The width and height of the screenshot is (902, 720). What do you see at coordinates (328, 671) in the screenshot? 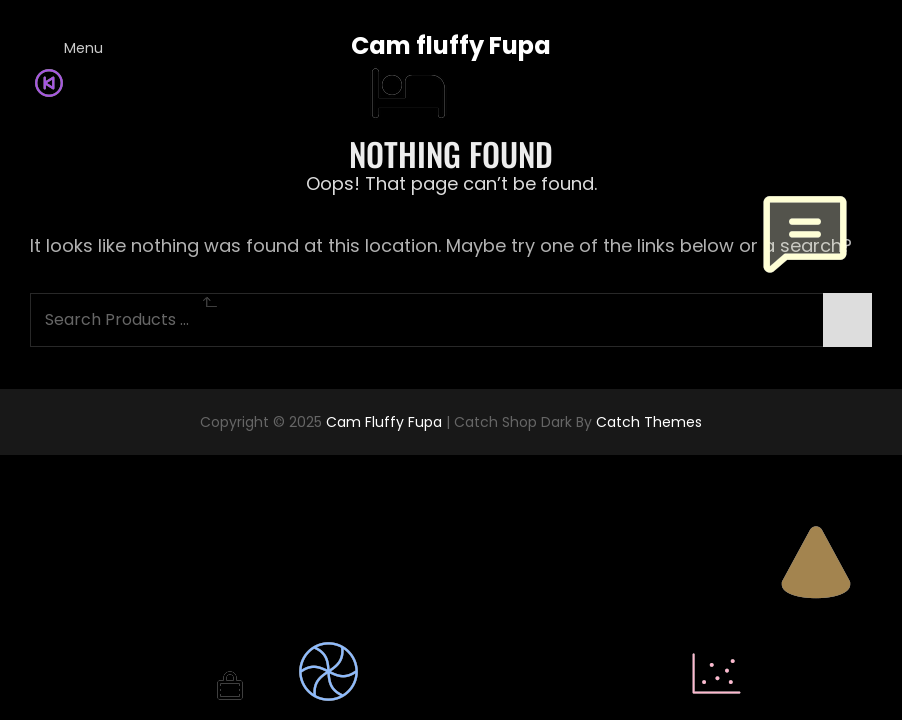
I see `loading content in progress` at bounding box center [328, 671].